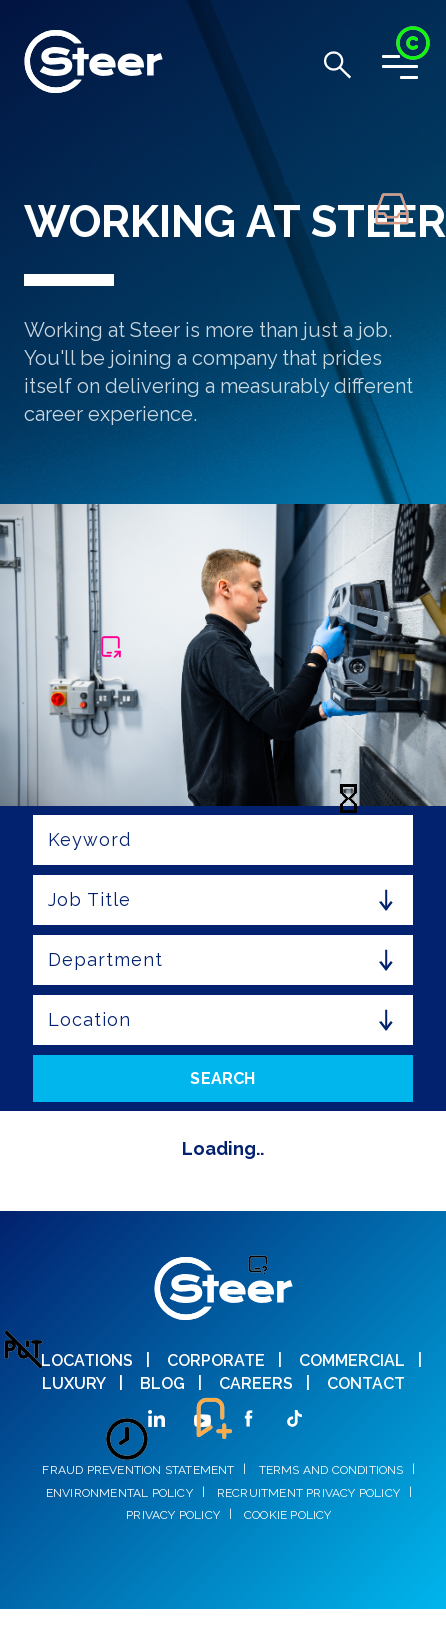 This screenshot has height=1651, width=446. What do you see at coordinates (348, 798) in the screenshot?
I see `indicates a process is loading or in progress` at bounding box center [348, 798].